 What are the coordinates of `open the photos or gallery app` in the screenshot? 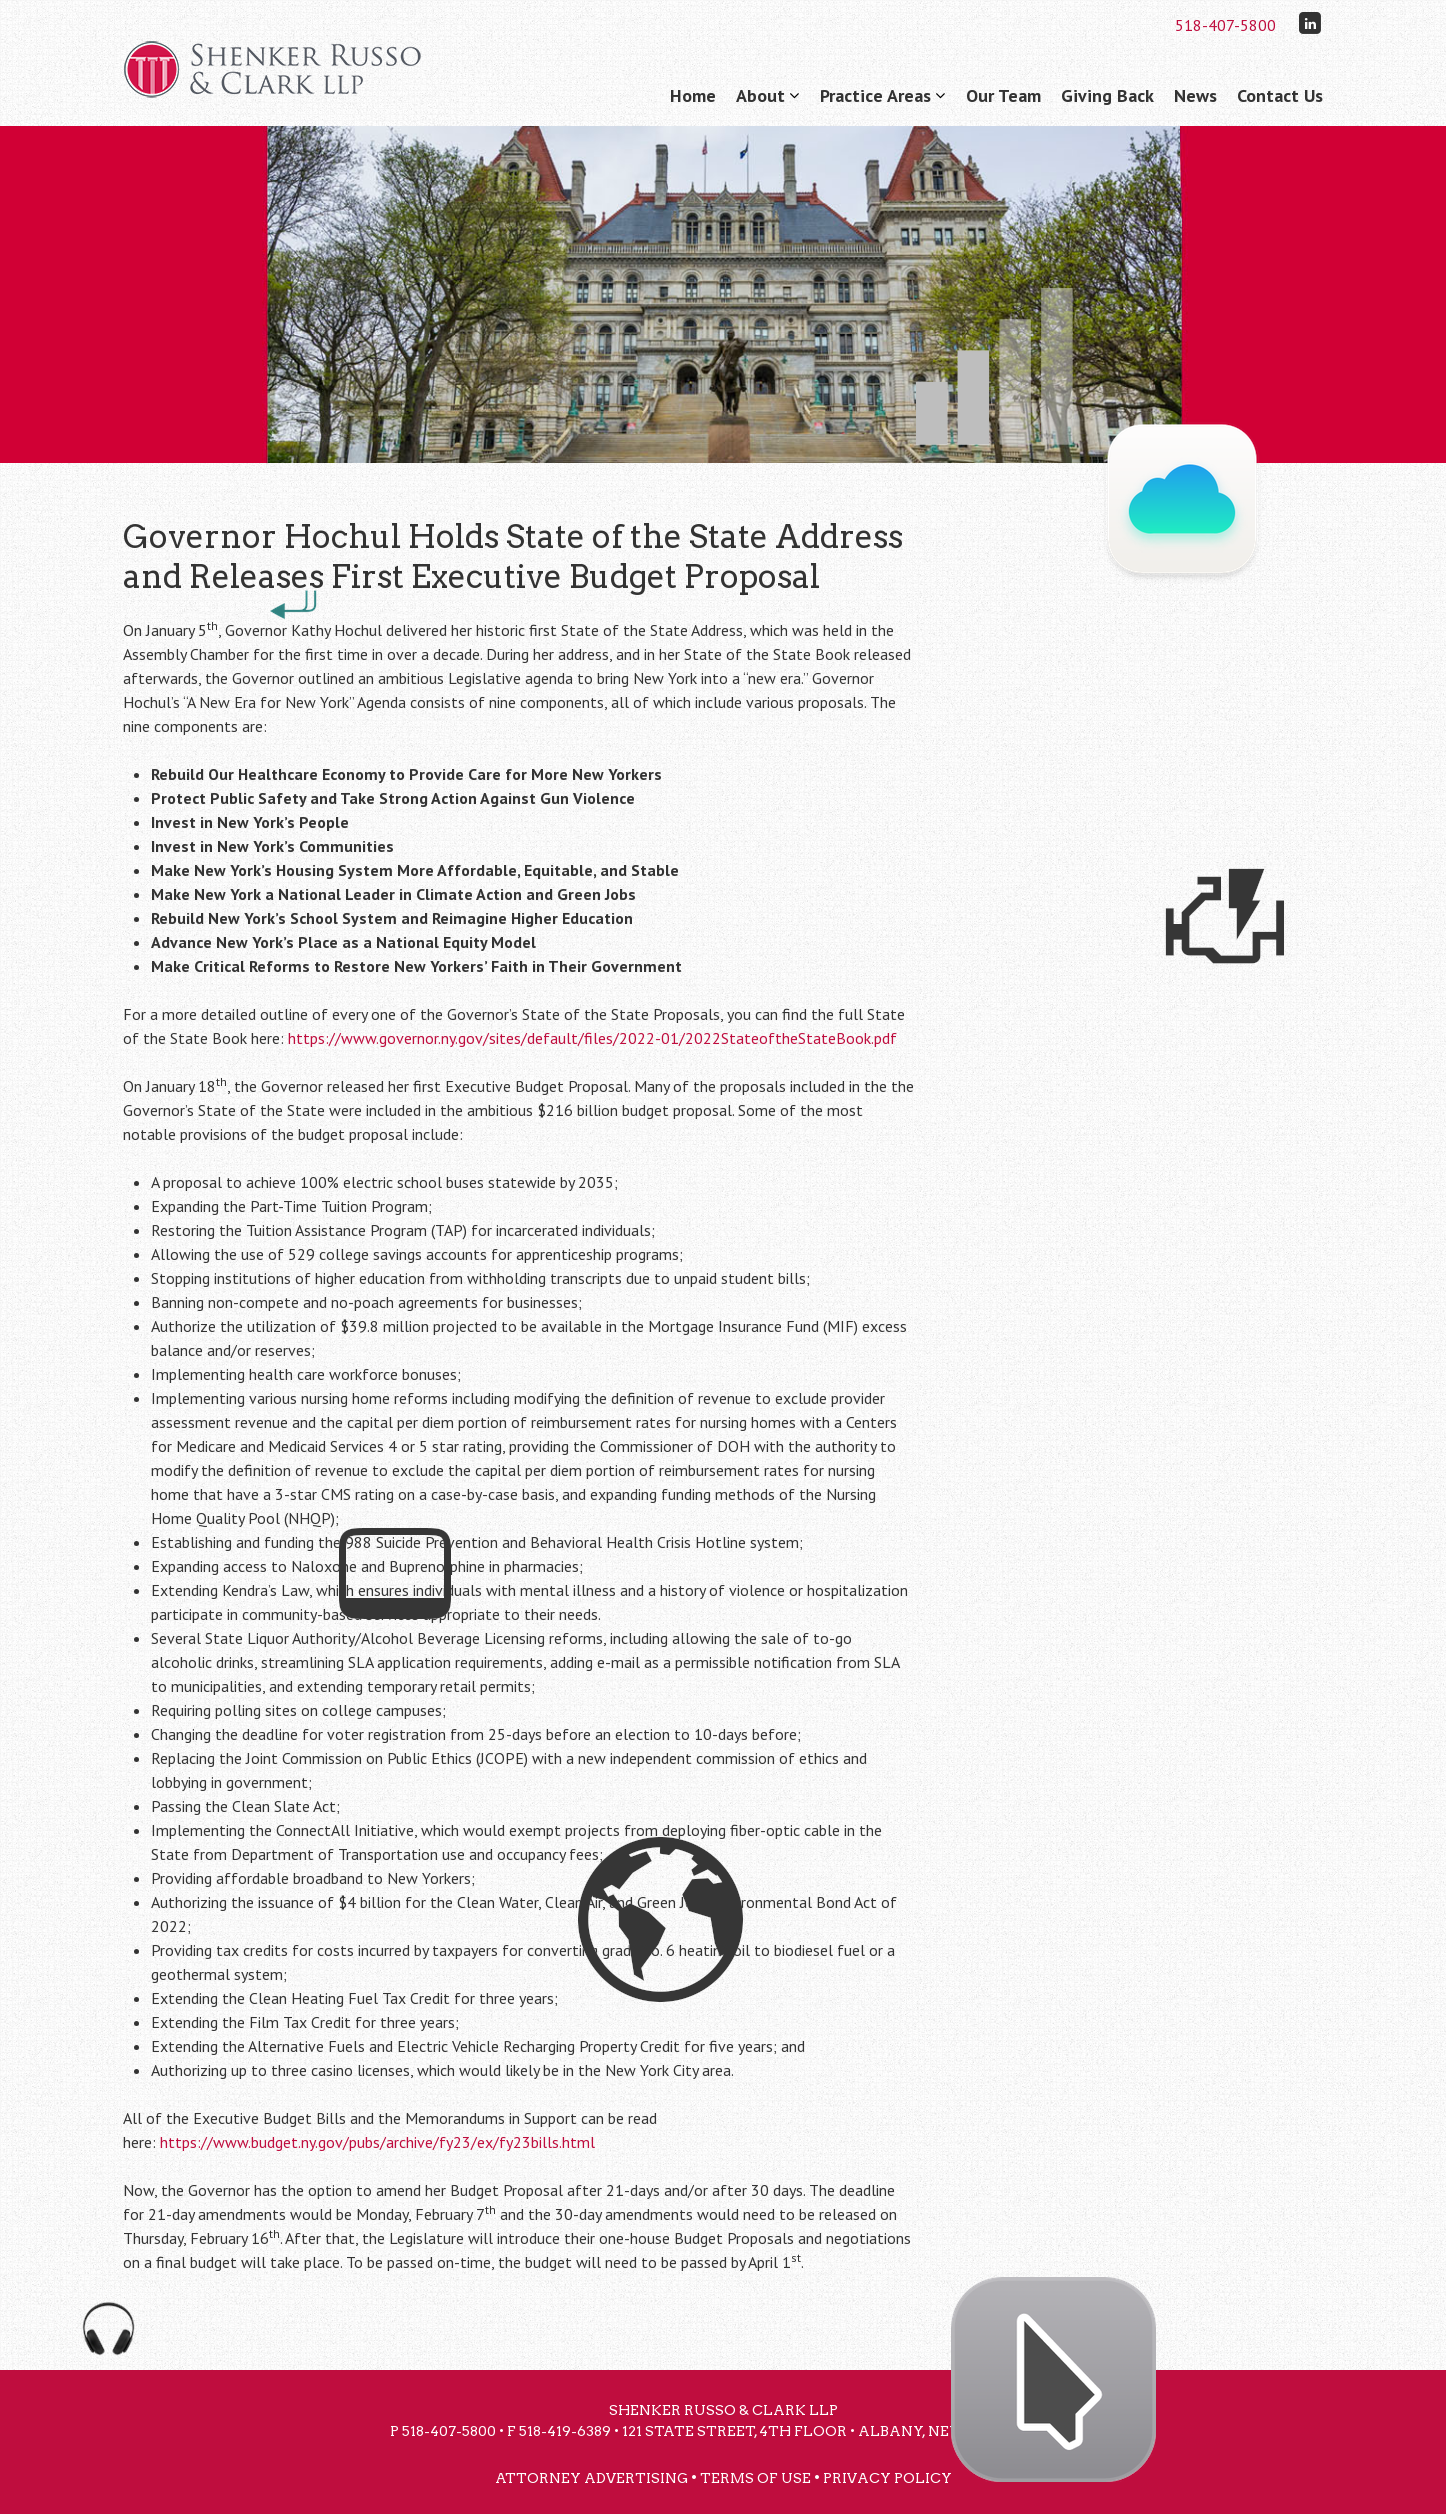 It's located at (395, 1570).